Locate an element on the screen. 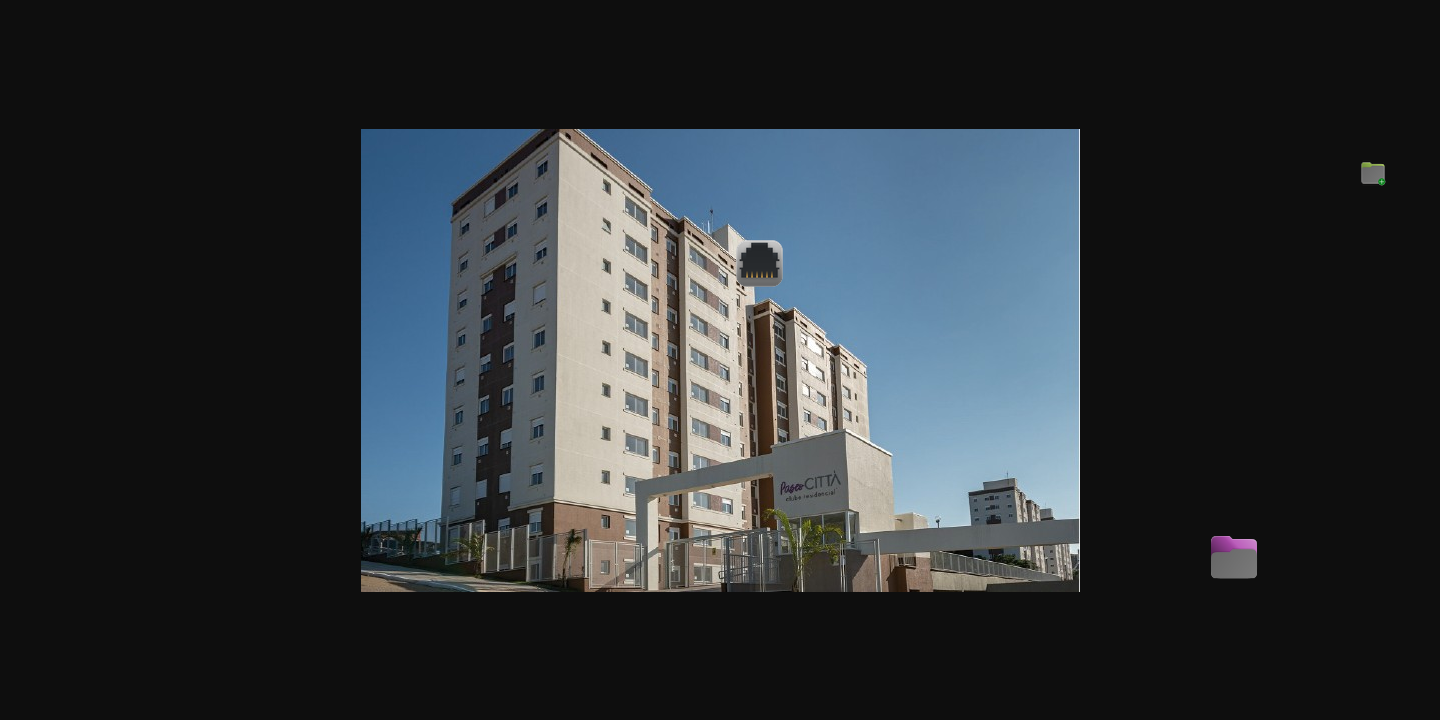  indicates an RJ11 telephone/DSL network port is located at coordinates (759, 263).